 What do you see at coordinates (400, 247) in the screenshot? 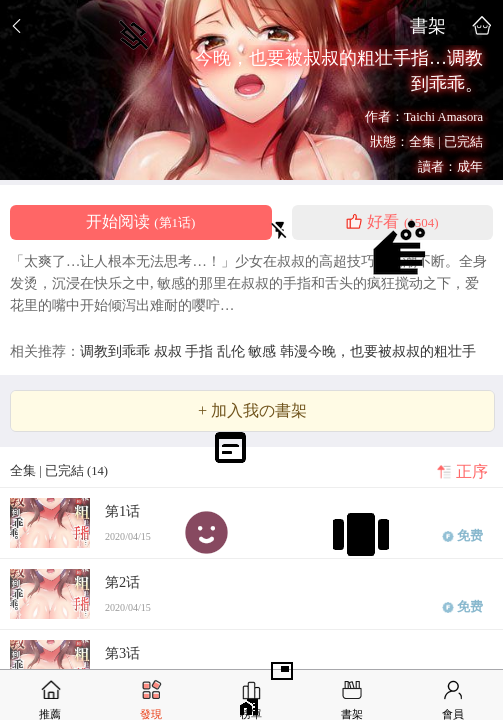
I see `indicates handwashing or hygiene facilities nearby` at bounding box center [400, 247].